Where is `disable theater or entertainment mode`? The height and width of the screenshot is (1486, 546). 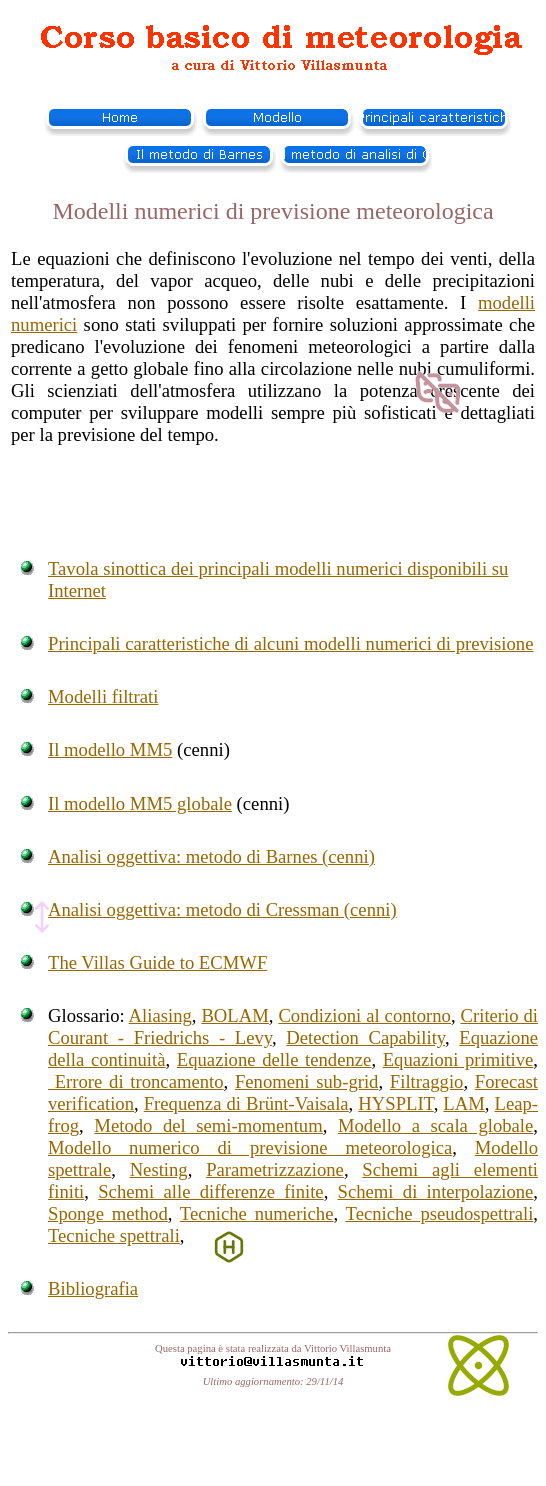 disable theater or entertainment mode is located at coordinates (438, 392).